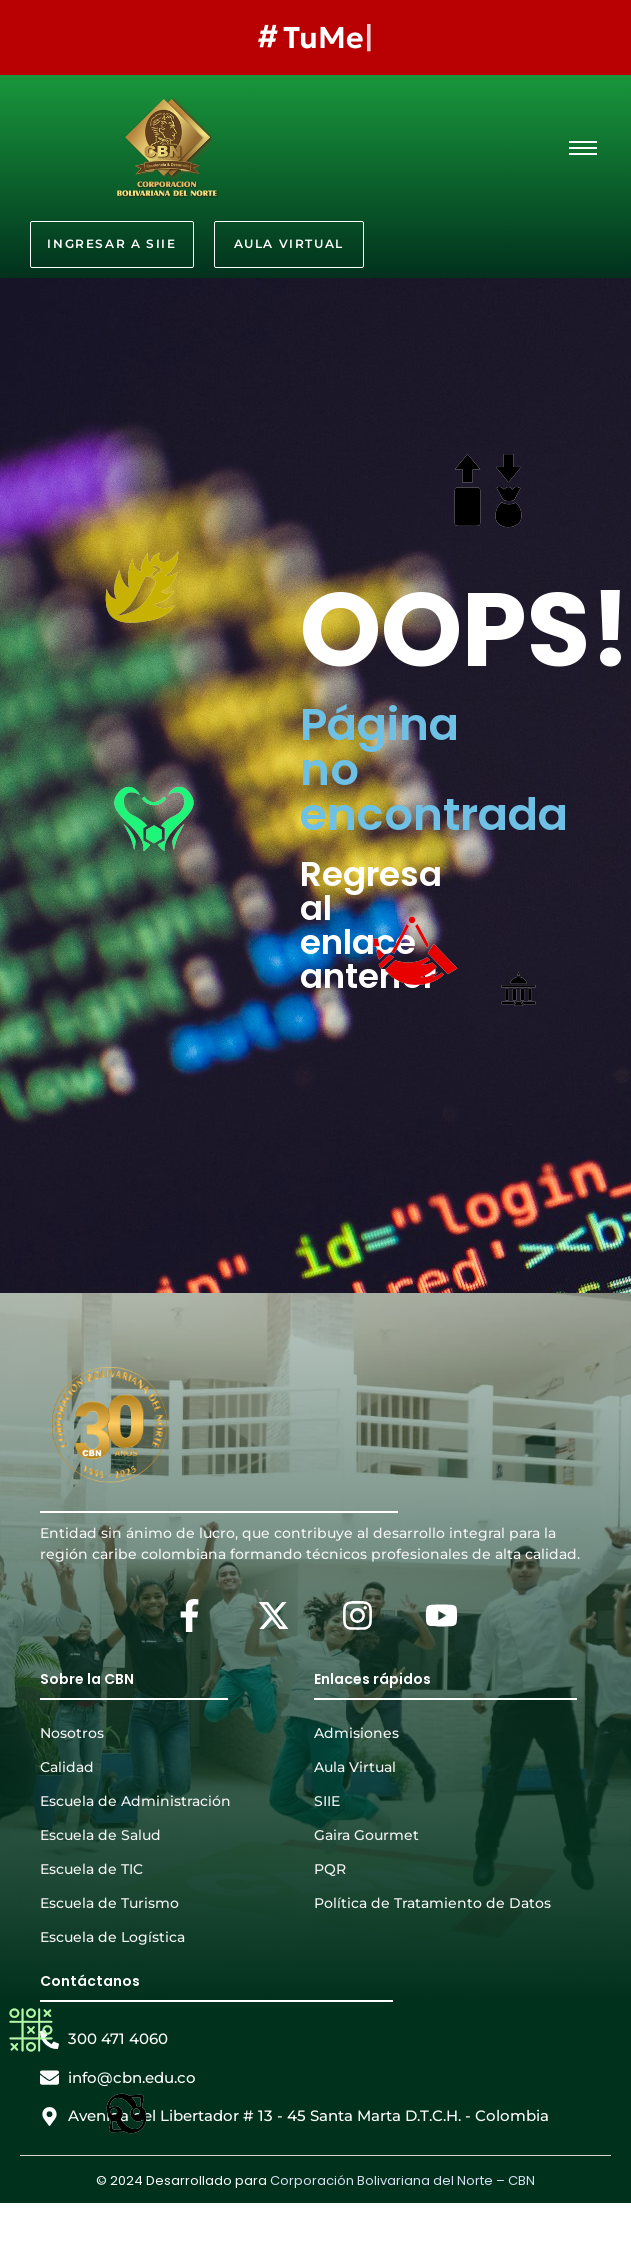 Image resolution: width=631 pixels, height=2261 pixels. What do you see at coordinates (415, 955) in the screenshot?
I see `equip or use hunting horn instrument` at bounding box center [415, 955].